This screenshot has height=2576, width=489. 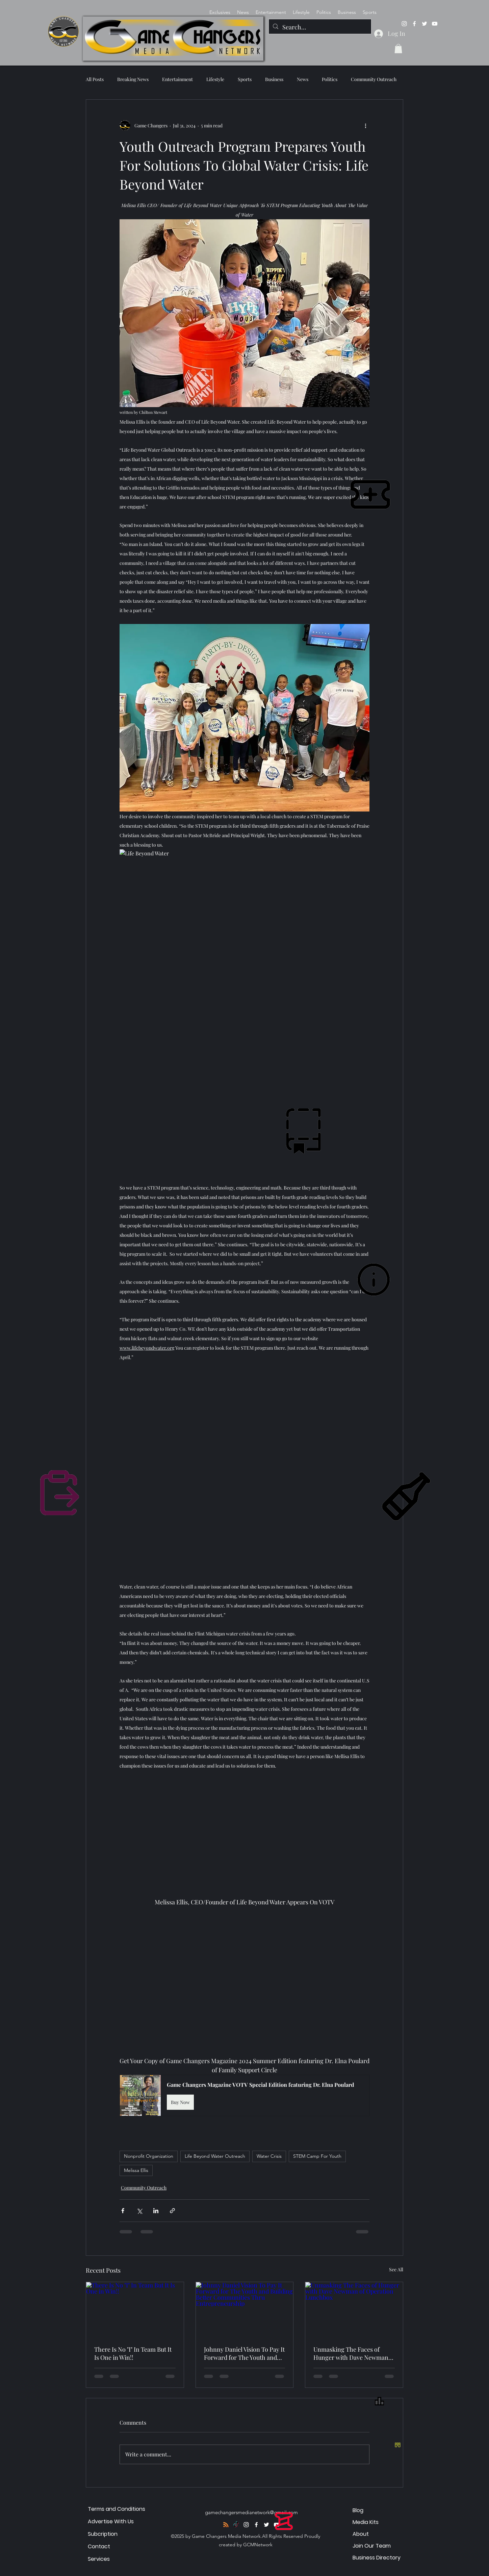 I want to click on access mathematical or scientific calculator functions, so click(x=194, y=663).